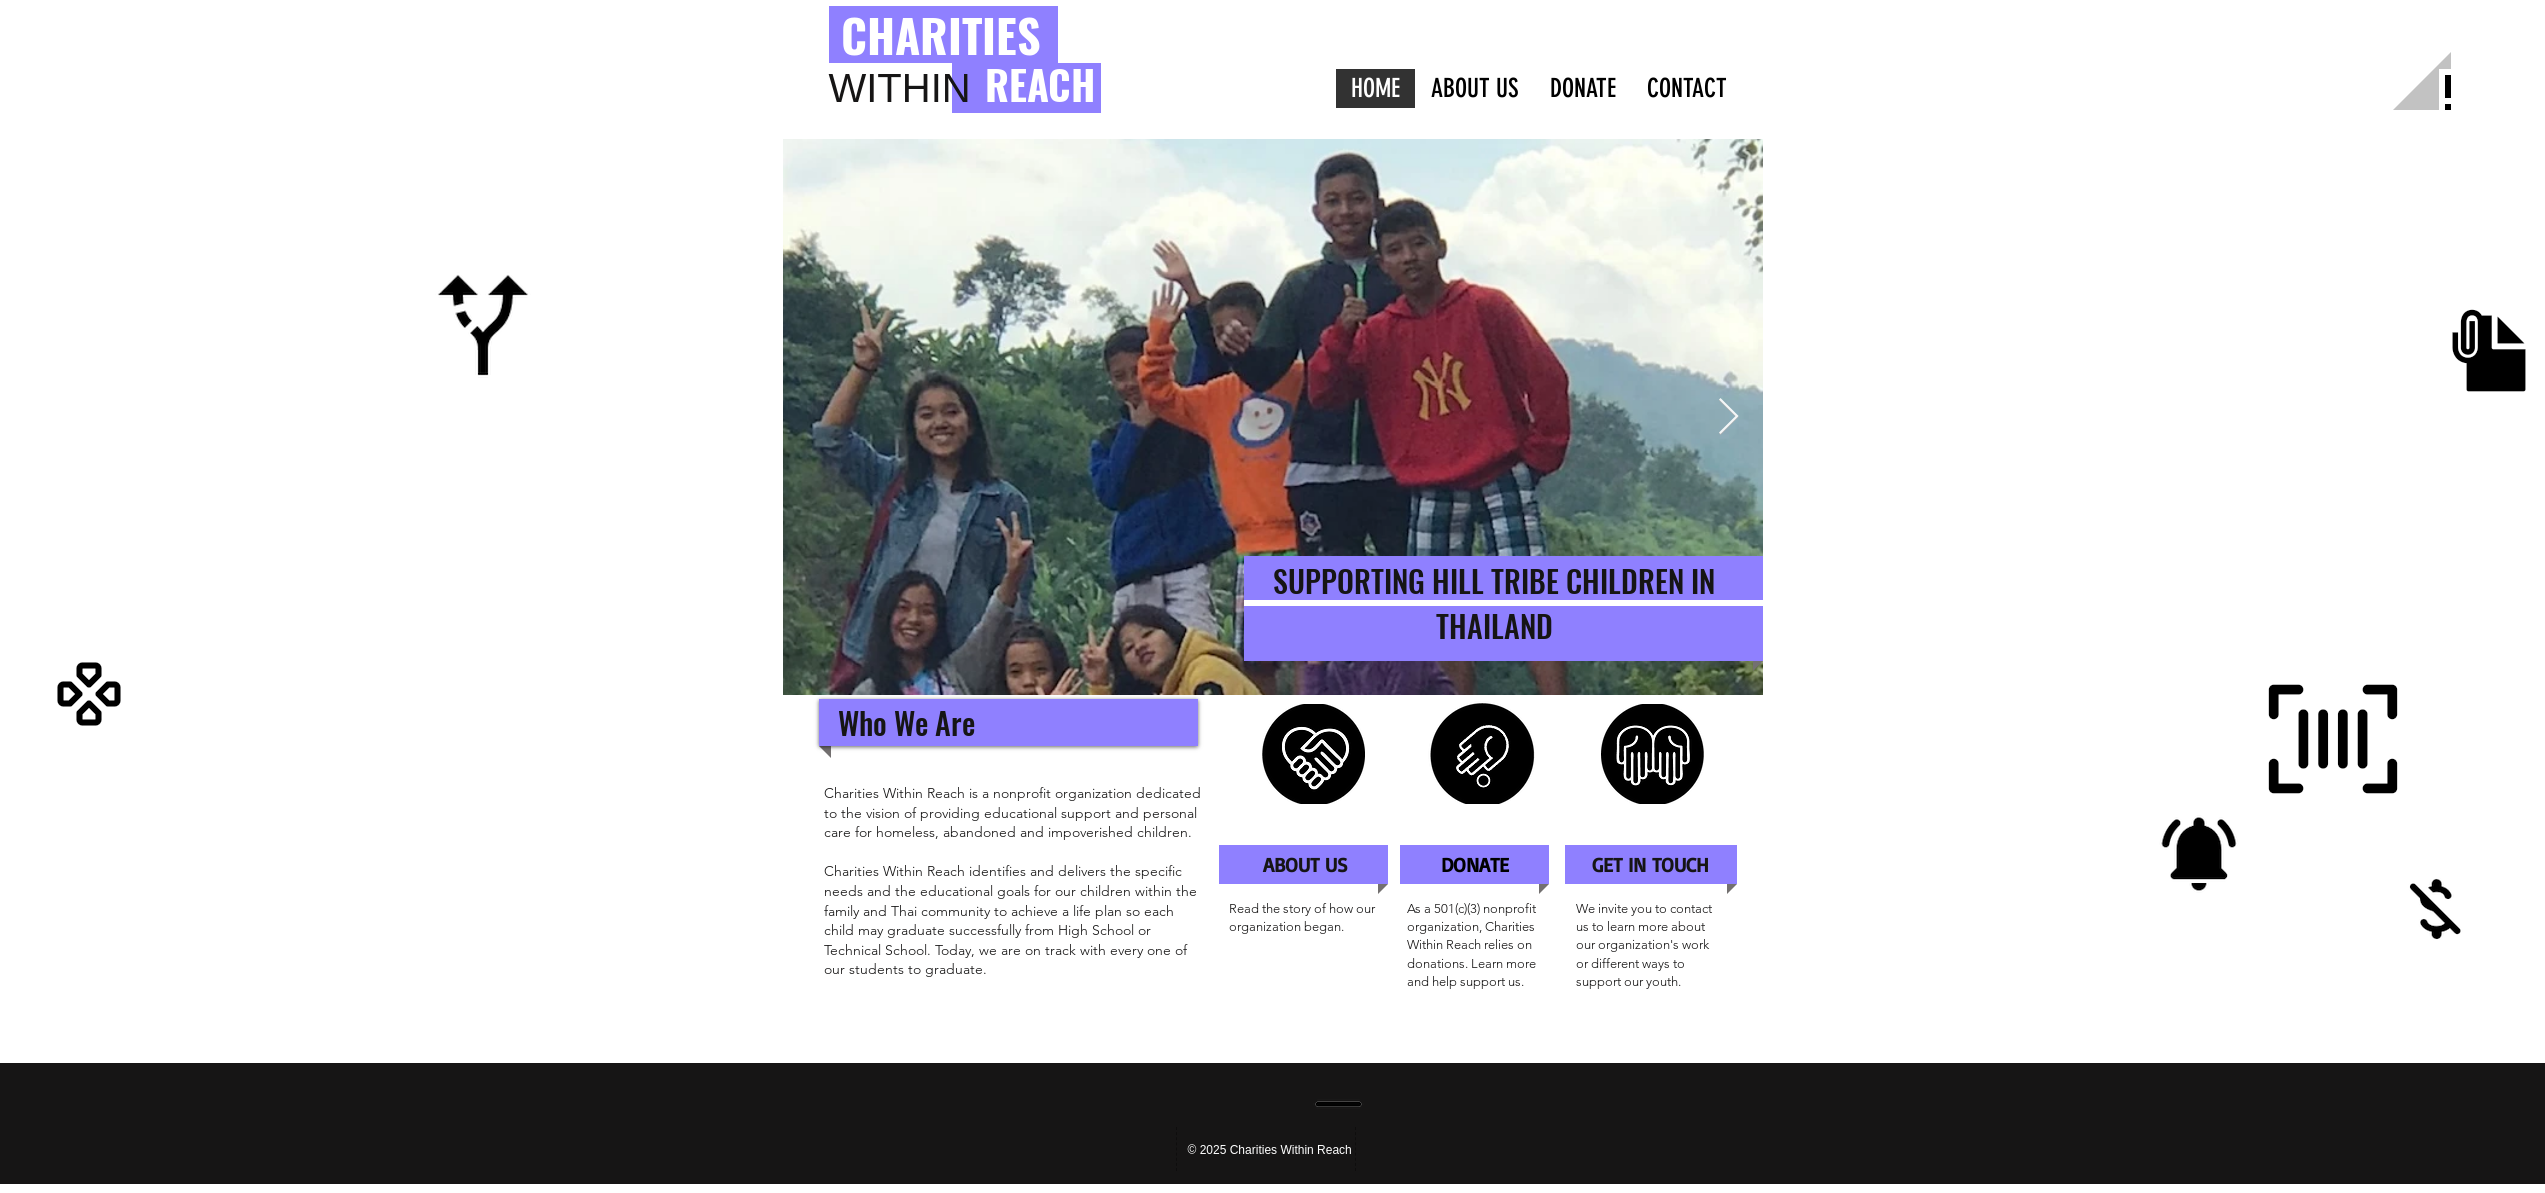 The width and height of the screenshot is (2545, 1193). I want to click on indicates no cost or free item, so click(2435, 909).